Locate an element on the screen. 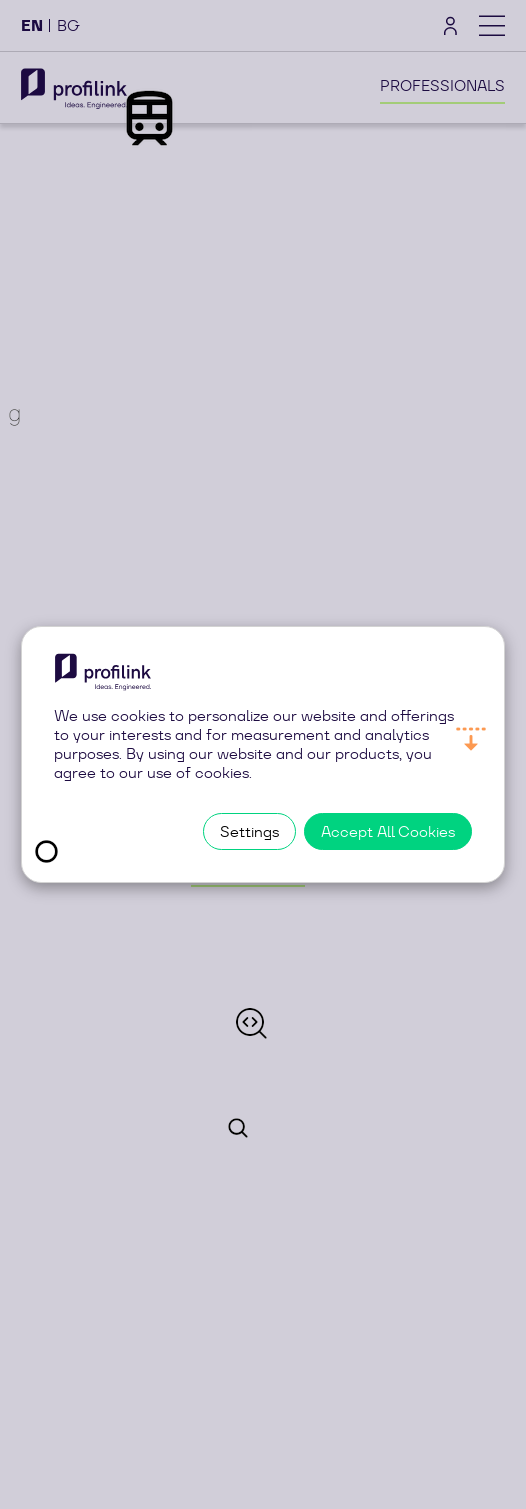 Image resolution: width=526 pixels, height=1509 pixels. view train schedules or routes is located at coordinates (149, 119).